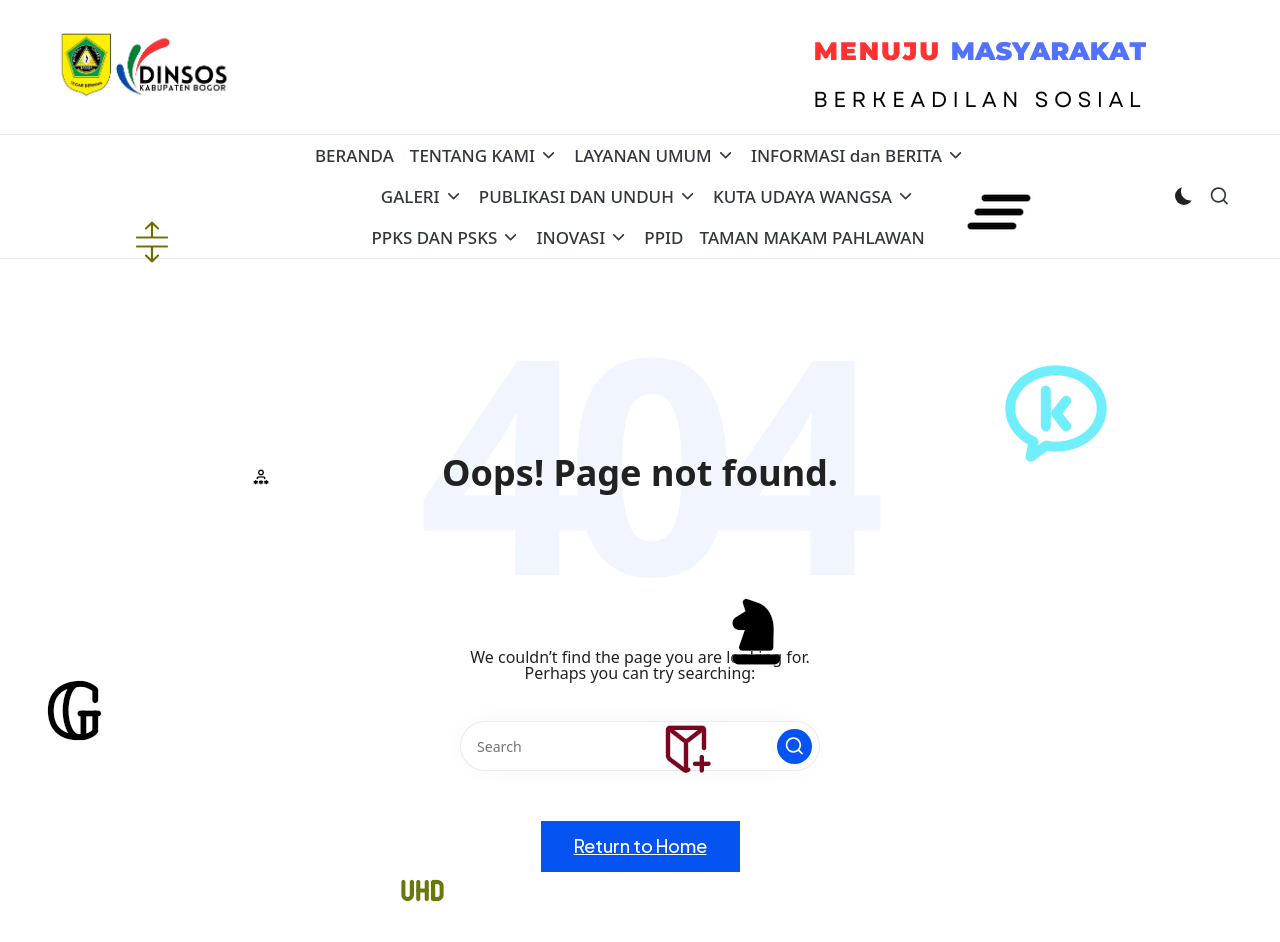 This screenshot has height=942, width=1280. What do you see at coordinates (422, 890) in the screenshot?
I see `indicates ultra high definition video quality` at bounding box center [422, 890].